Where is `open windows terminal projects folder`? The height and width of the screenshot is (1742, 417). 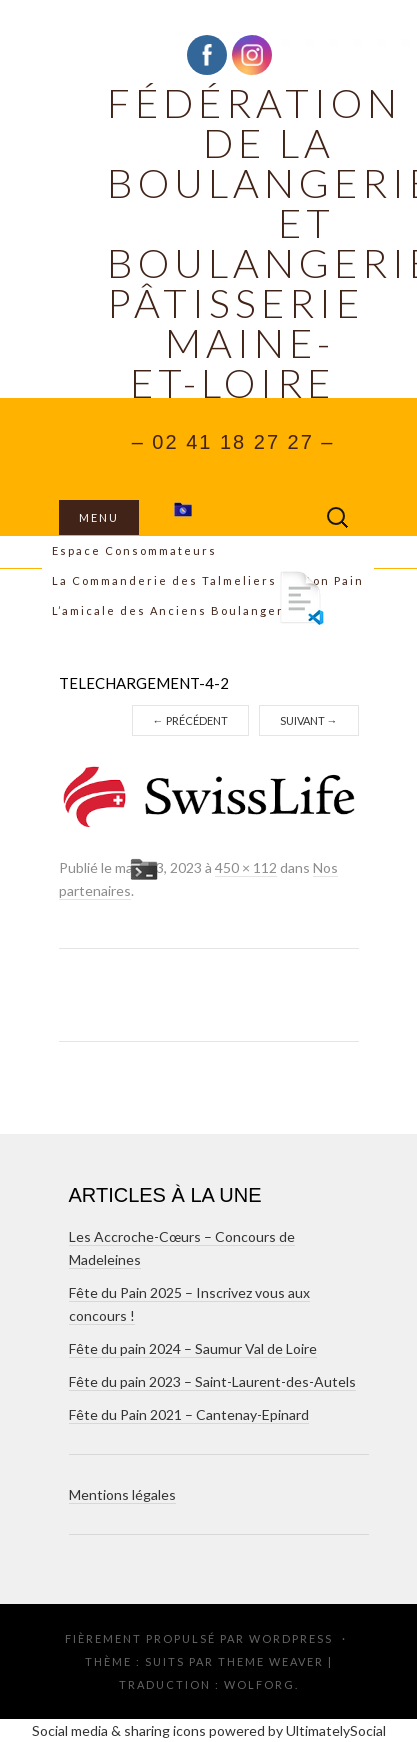 open windows terminal projects folder is located at coordinates (144, 870).